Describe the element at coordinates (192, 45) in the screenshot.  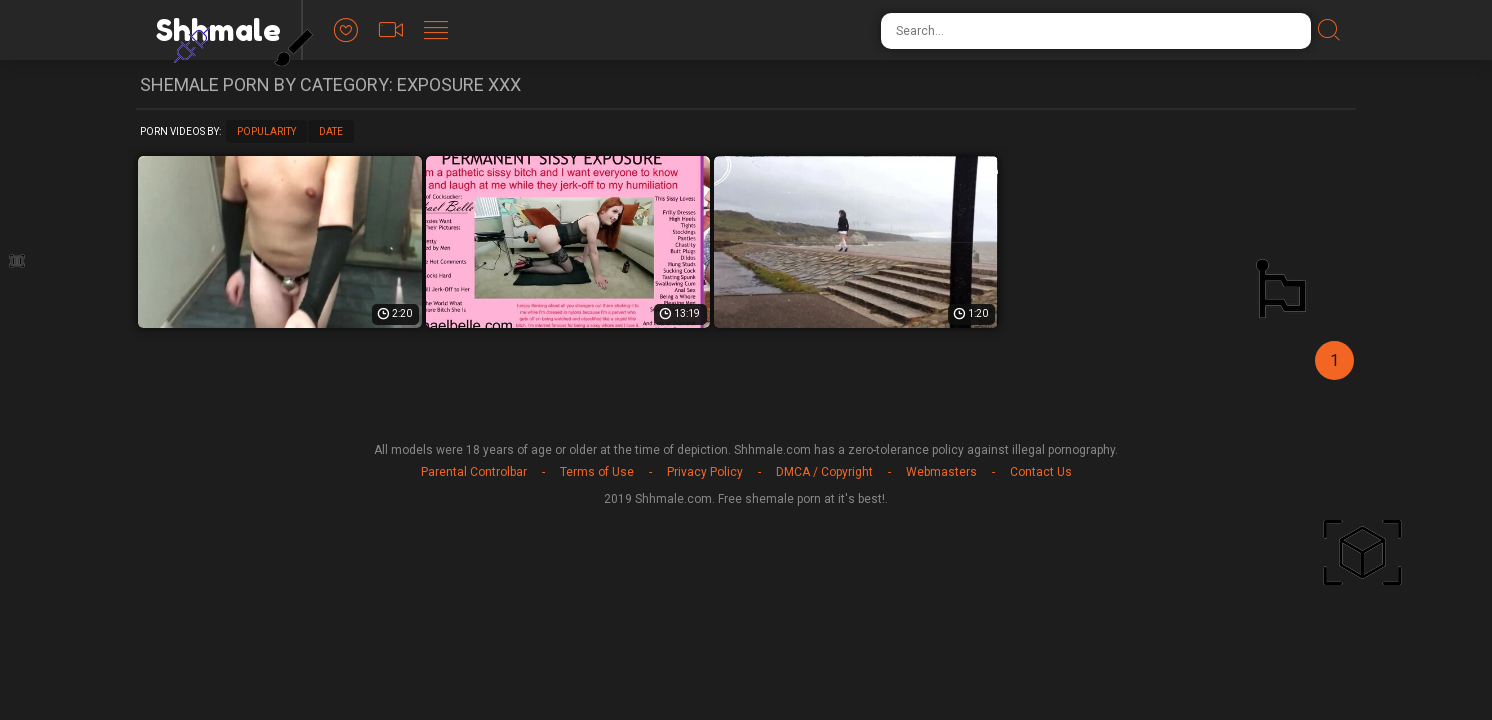
I see `connect or establish a connection between devices` at that location.